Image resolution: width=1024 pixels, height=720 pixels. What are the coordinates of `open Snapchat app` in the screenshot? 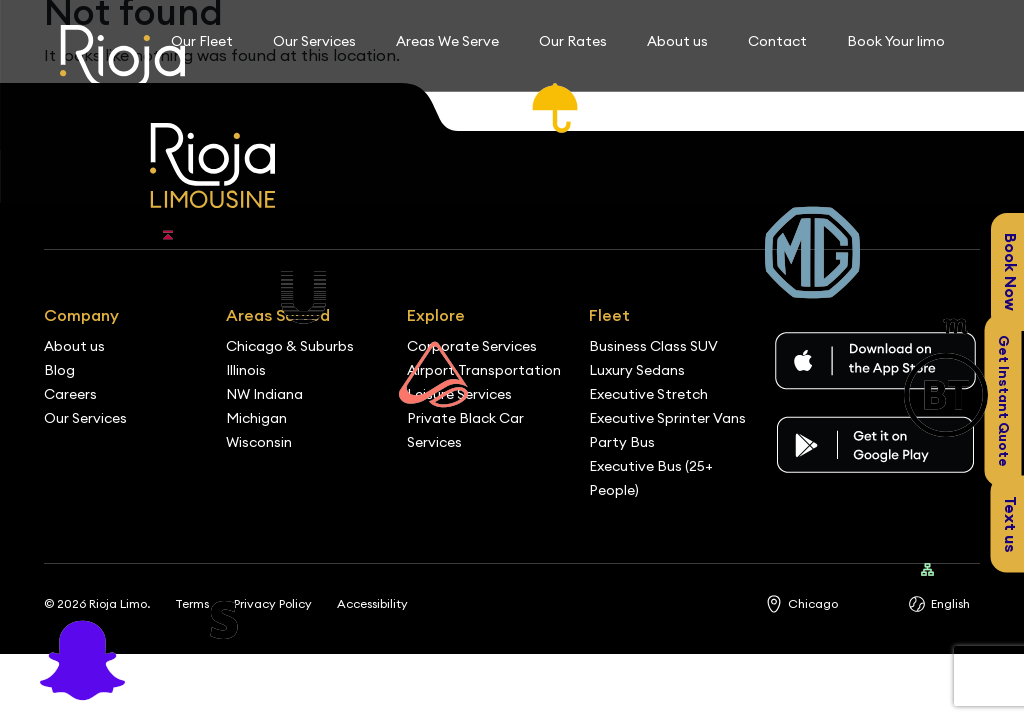 It's located at (82, 660).